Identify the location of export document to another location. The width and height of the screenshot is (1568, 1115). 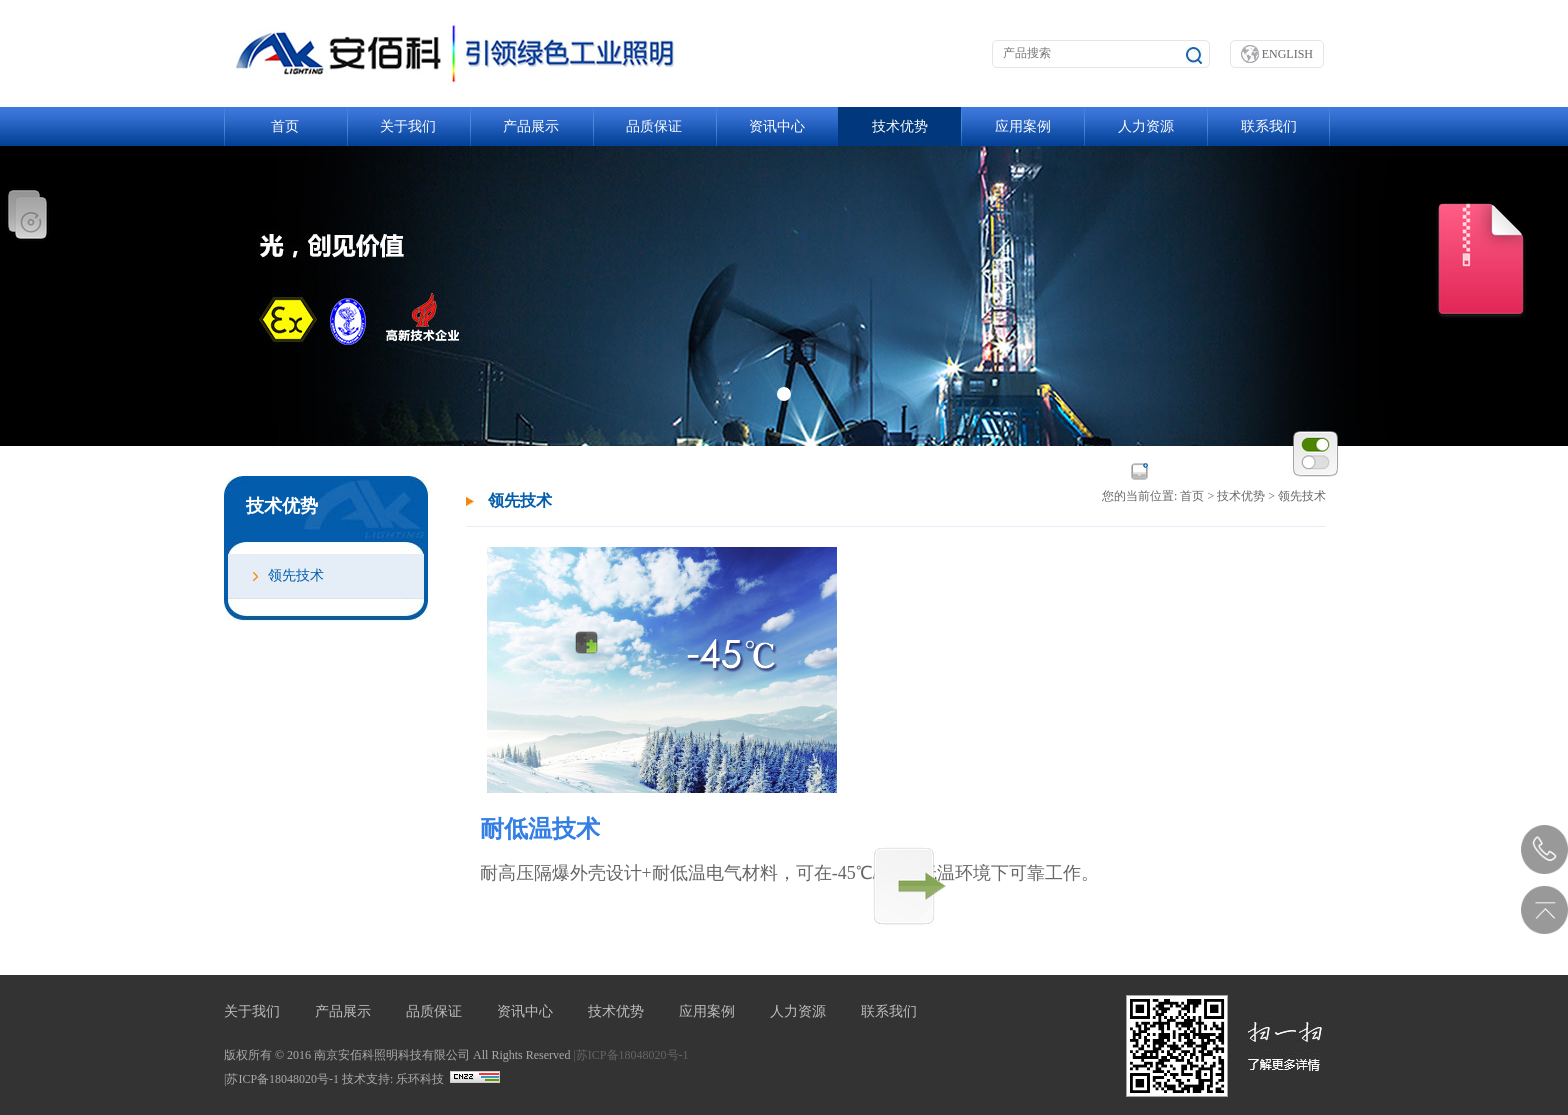
(904, 886).